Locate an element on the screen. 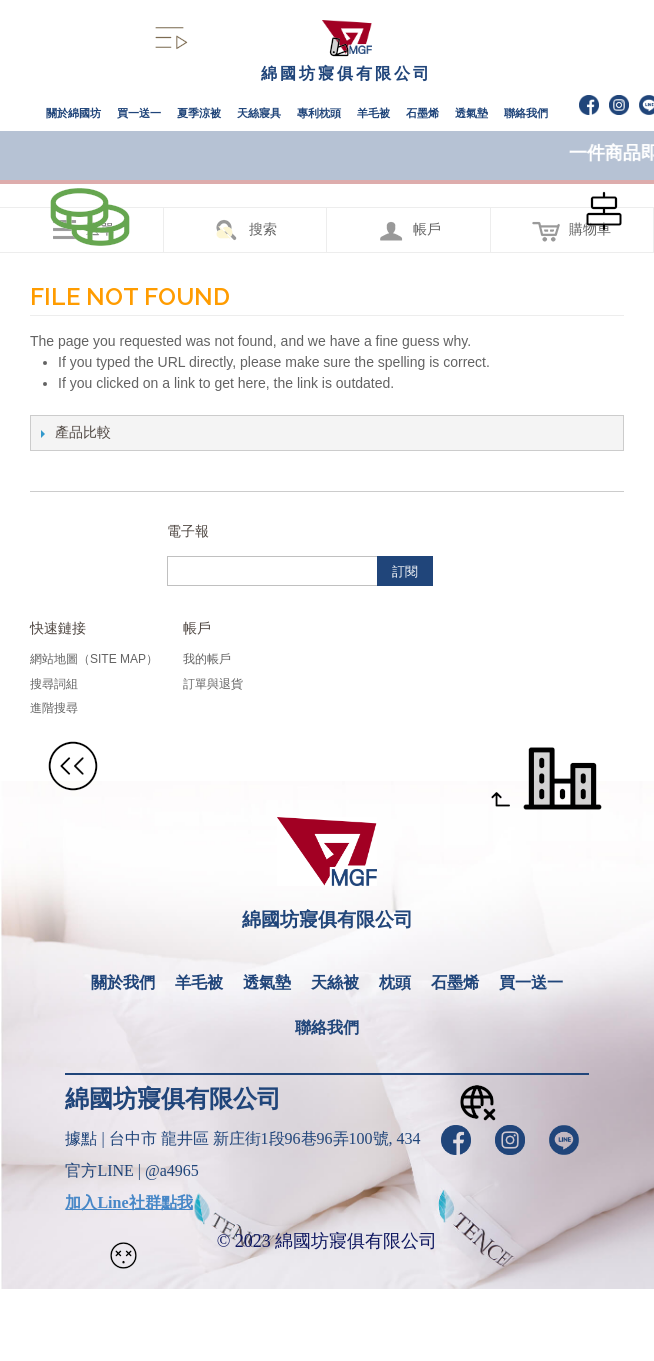  view city or urban location is located at coordinates (562, 778).